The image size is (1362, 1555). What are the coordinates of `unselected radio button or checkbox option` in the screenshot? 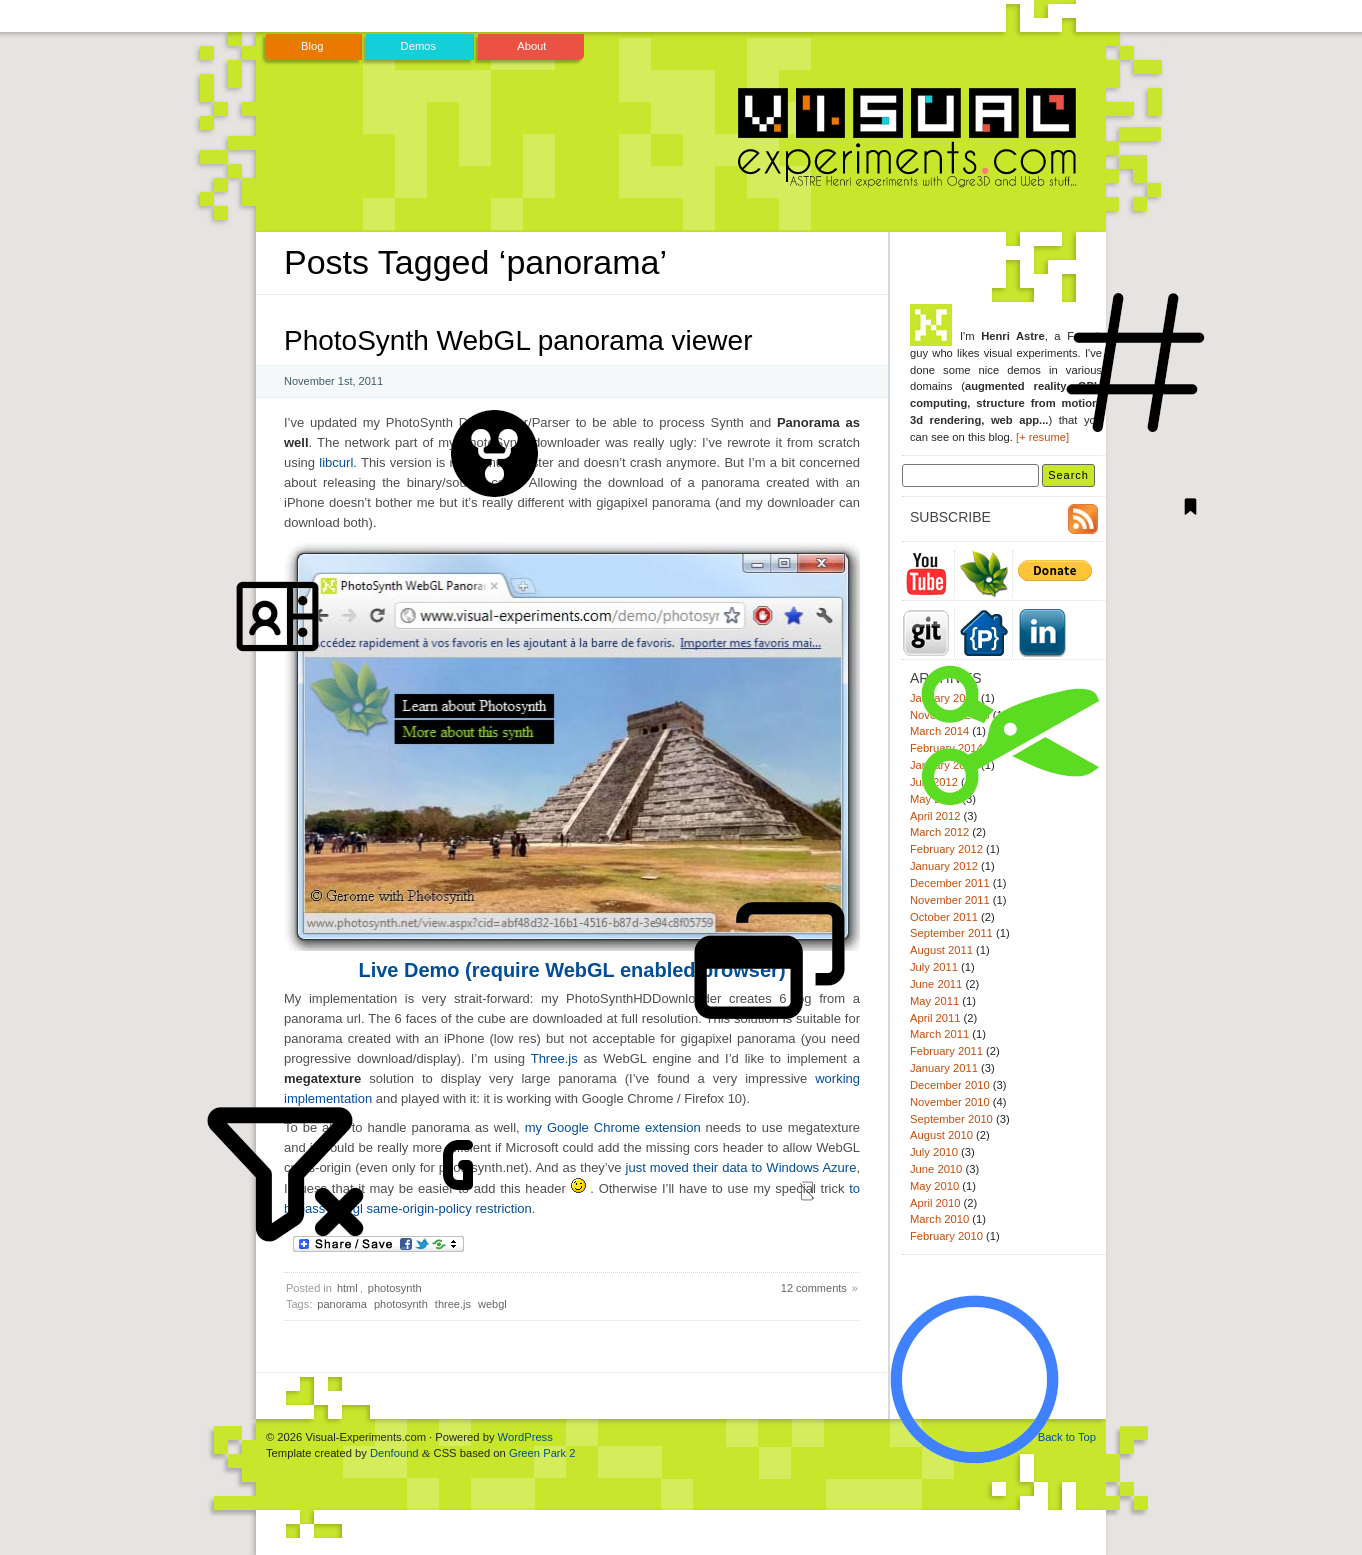 It's located at (974, 1379).